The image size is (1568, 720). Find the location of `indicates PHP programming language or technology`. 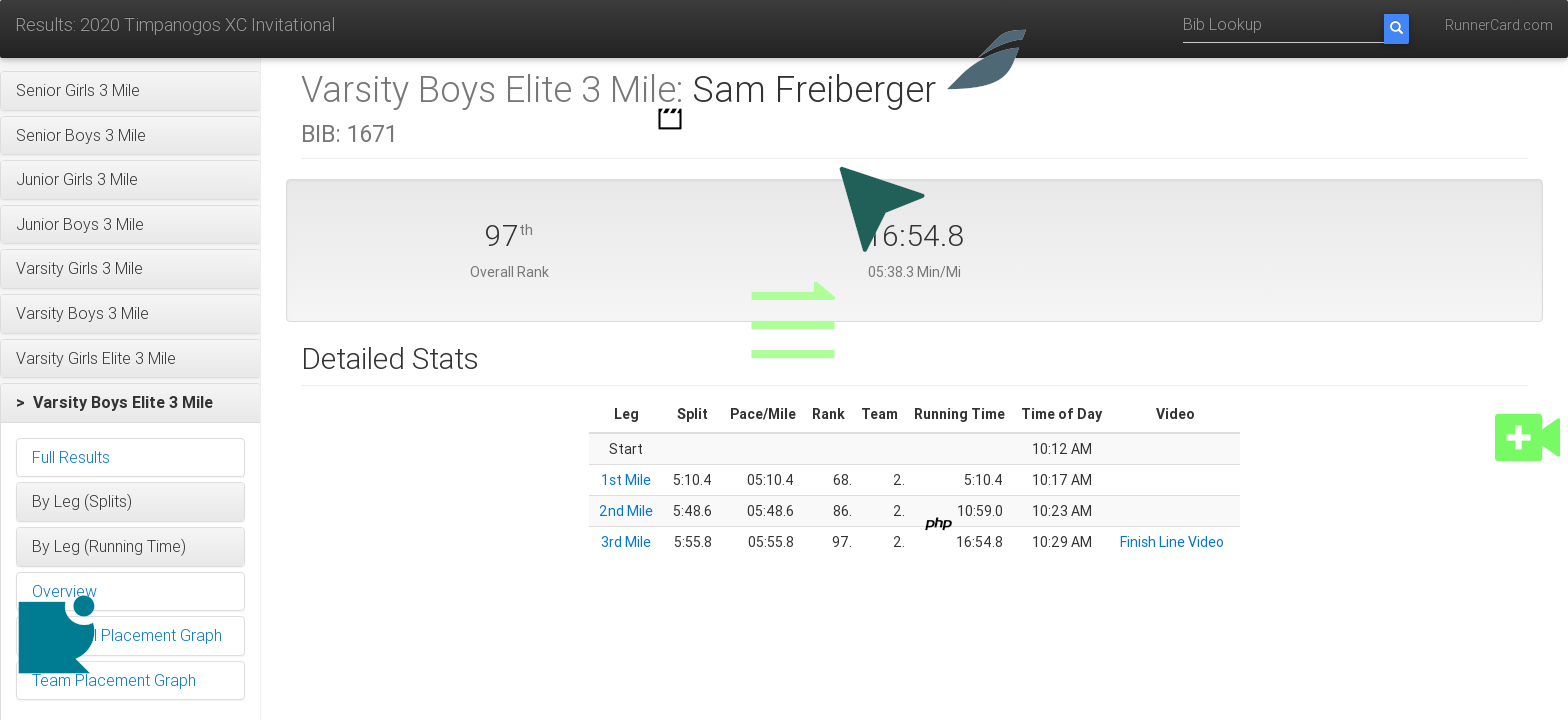

indicates PHP programming language or technology is located at coordinates (938, 524).